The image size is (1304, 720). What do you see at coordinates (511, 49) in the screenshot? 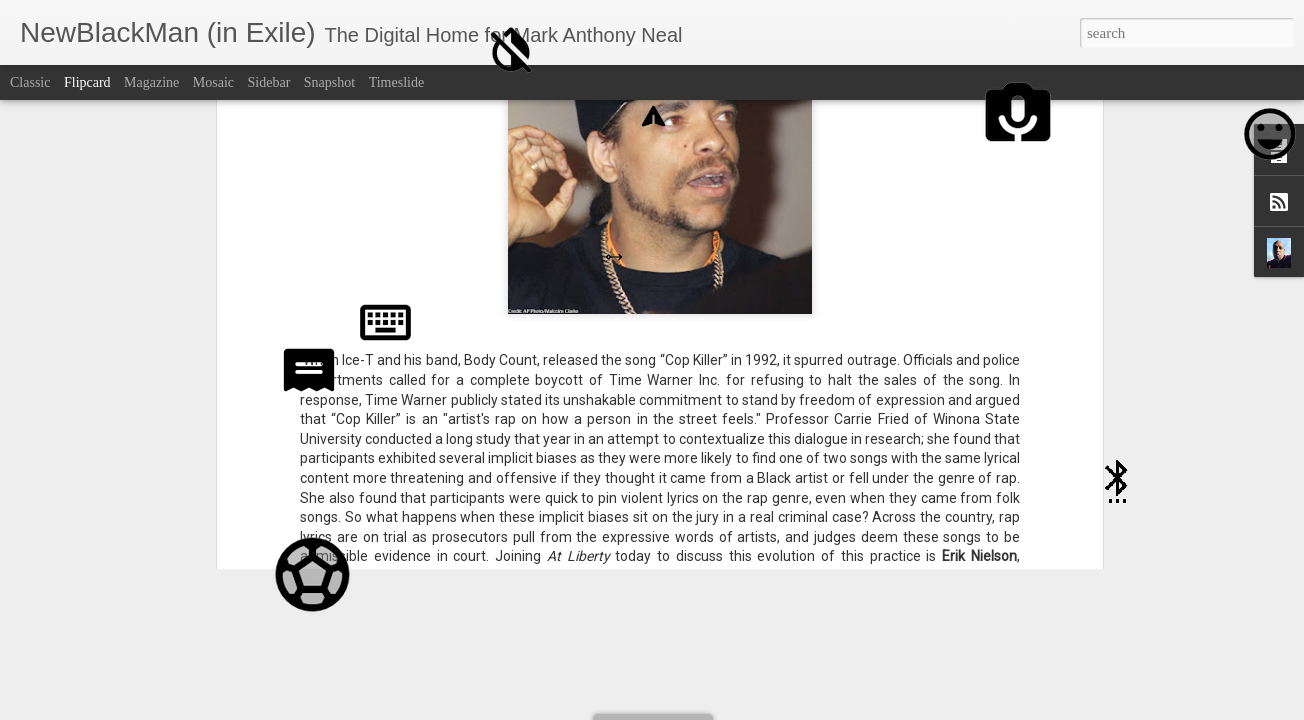
I see `disable color inversion mode` at bounding box center [511, 49].